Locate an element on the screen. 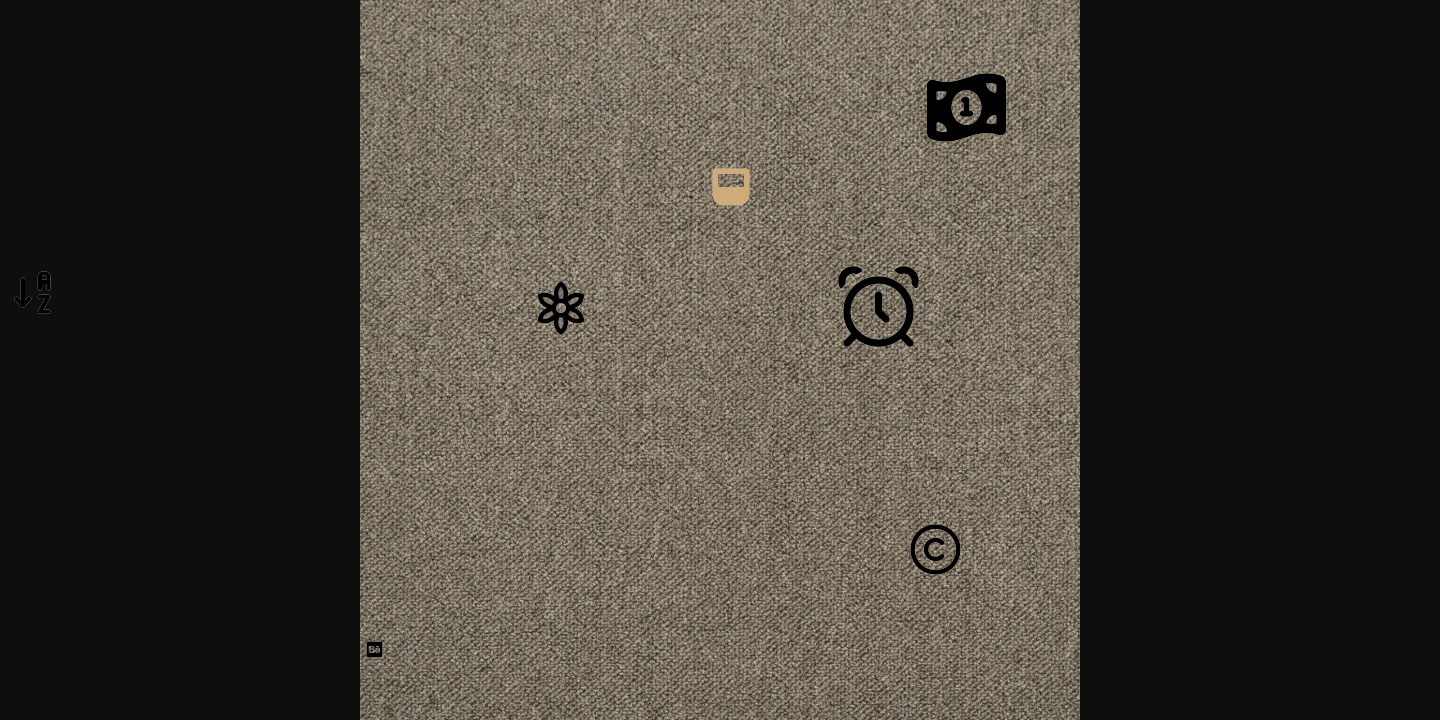 The height and width of the screenshot is (720, 1440). indicates copyrighted content is located at coordinates (935, 549).